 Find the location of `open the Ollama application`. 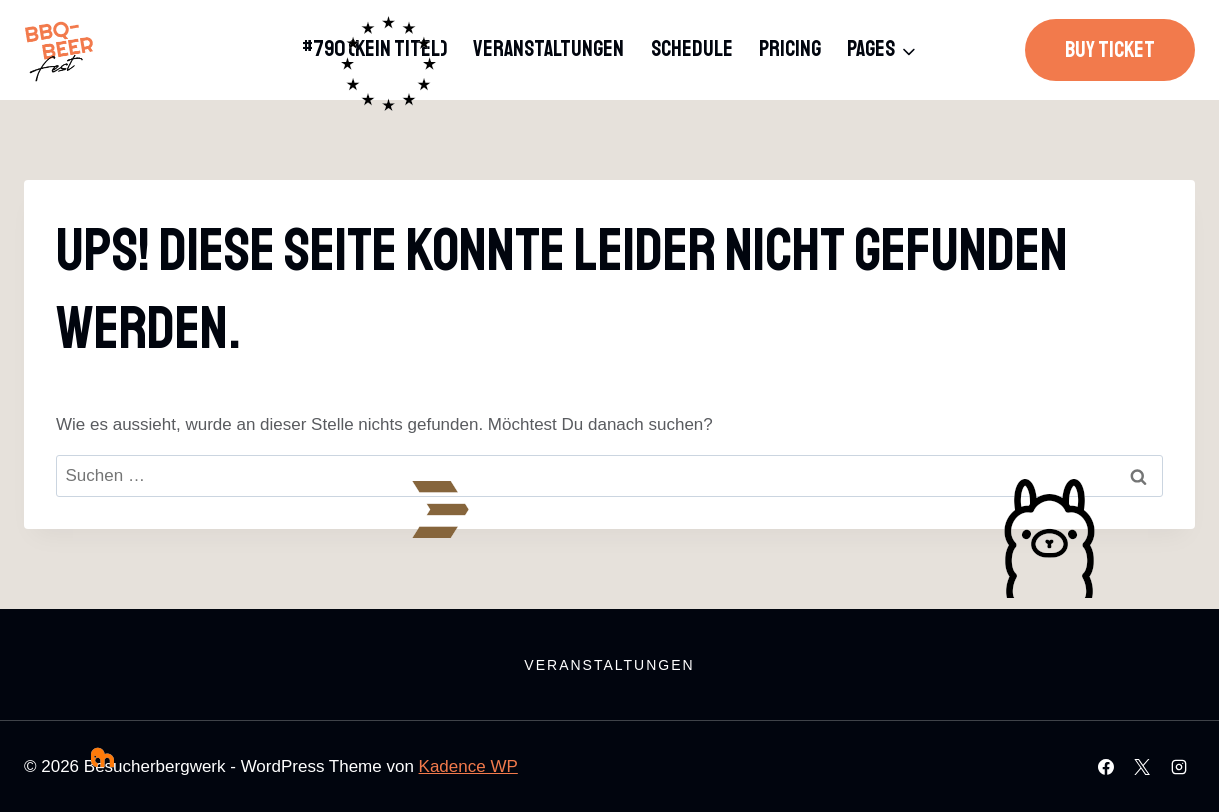

open the Ollama application is located at coordinates (1049, 538).